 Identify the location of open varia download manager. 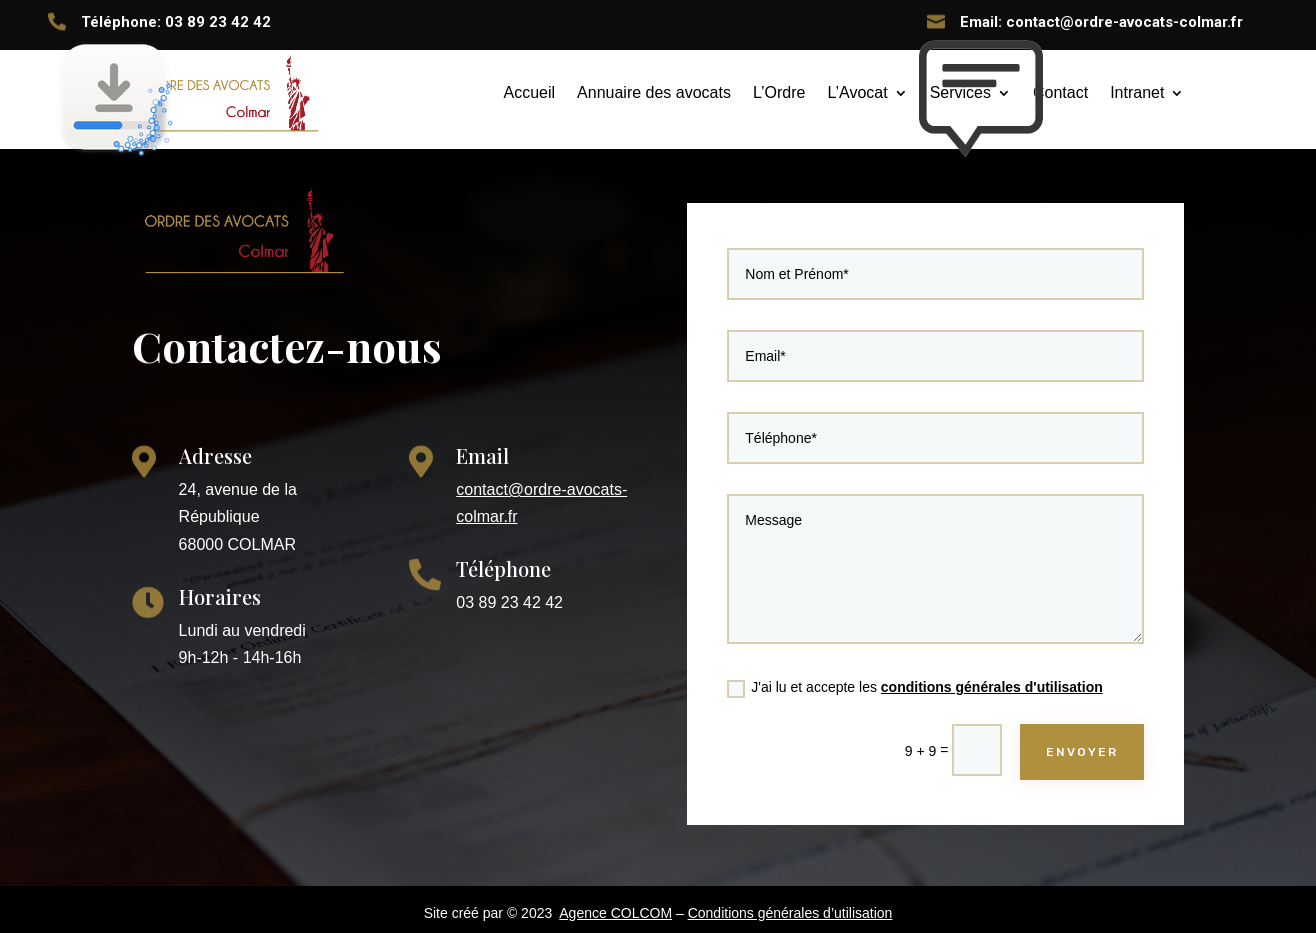
(114, 97).